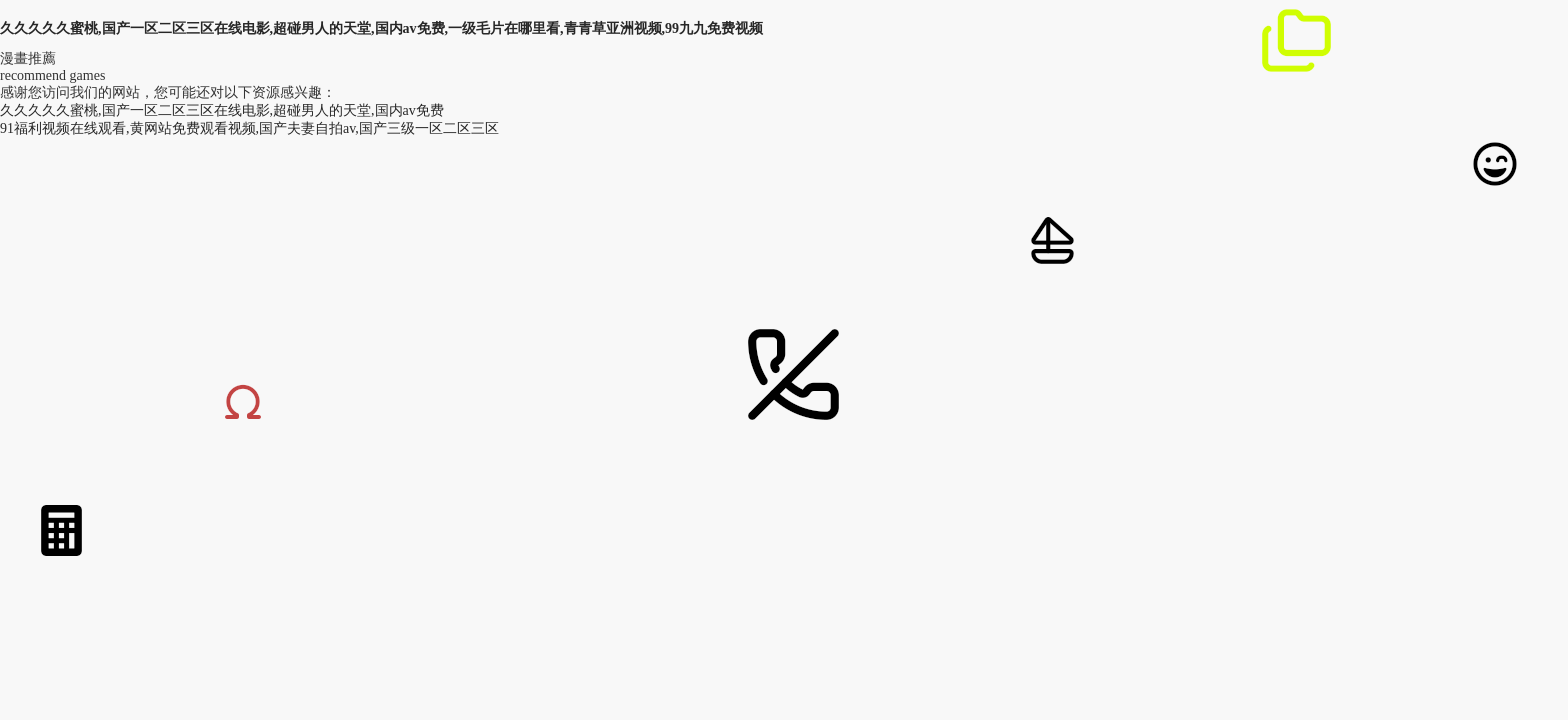  Describe the element at coordinates (793, 374) in the screenshot. I see `mute or disable phone calls` at that location.